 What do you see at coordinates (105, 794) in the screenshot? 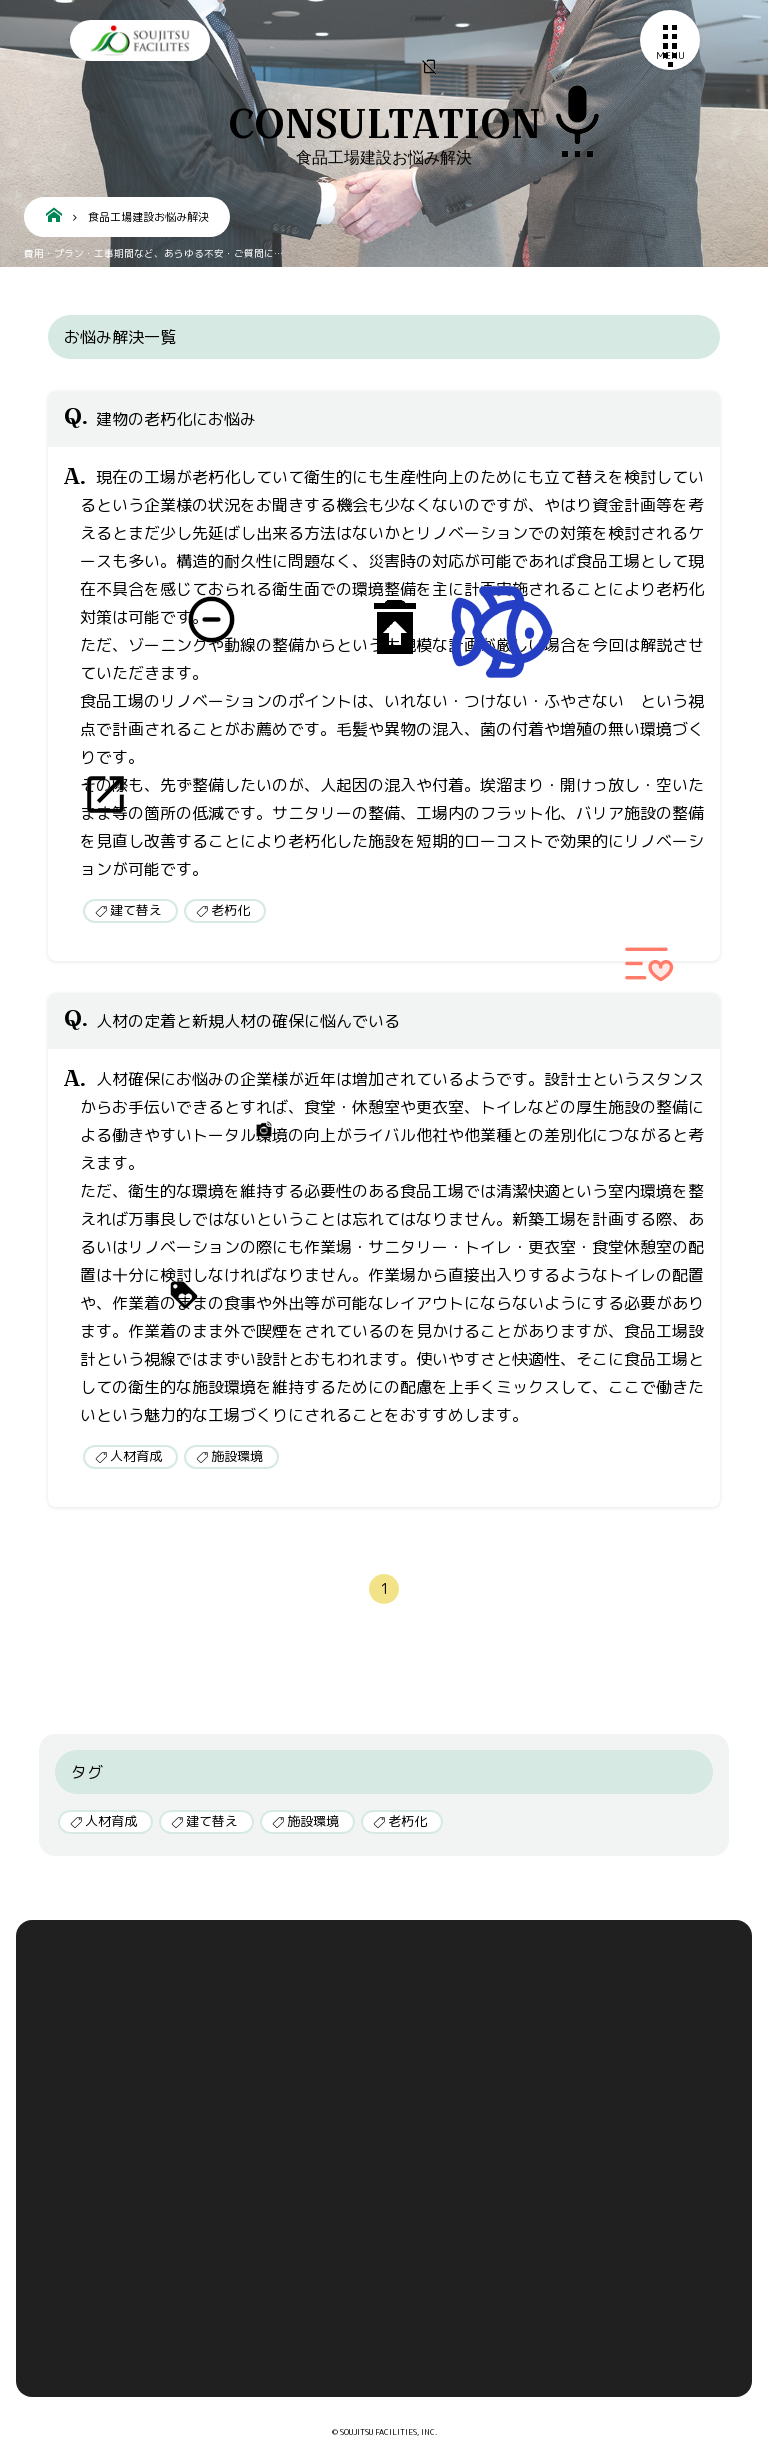
I see `open link in a new tab or window` at bounding box center [105, 794].